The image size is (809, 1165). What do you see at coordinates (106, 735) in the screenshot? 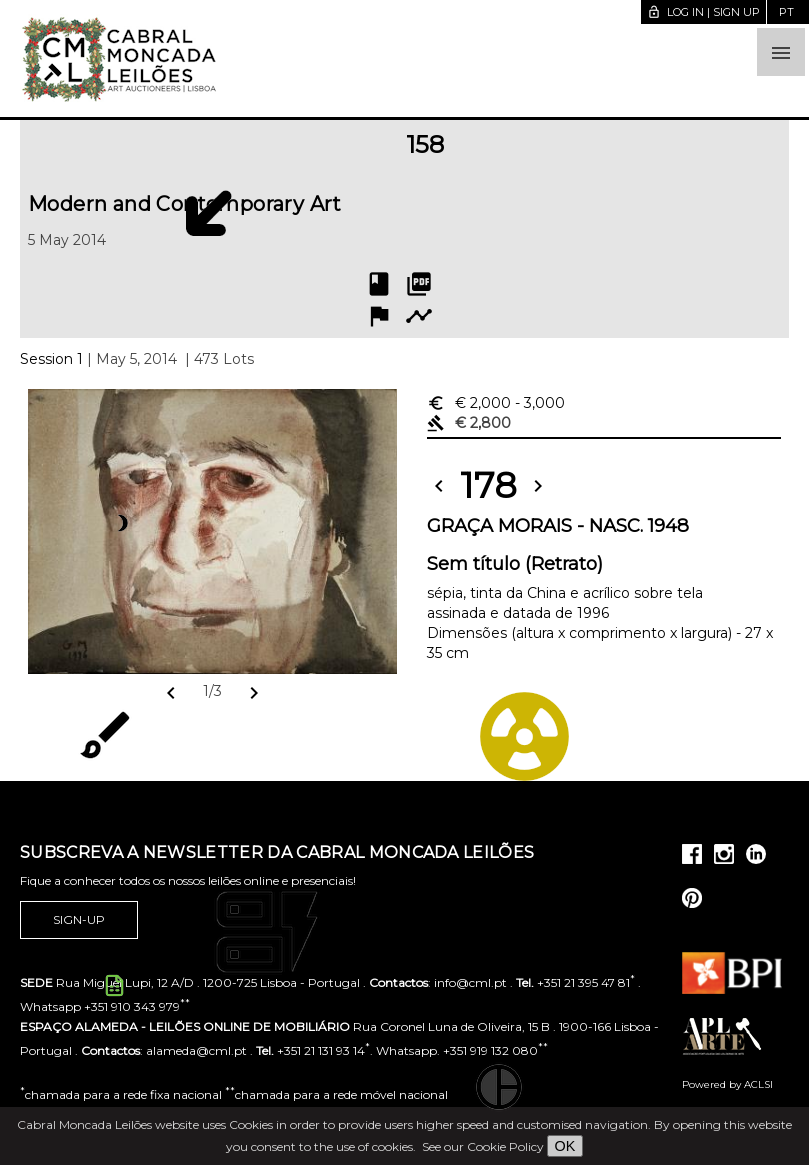
I see `access brush or painting tools` at bounding box center [106, 735].